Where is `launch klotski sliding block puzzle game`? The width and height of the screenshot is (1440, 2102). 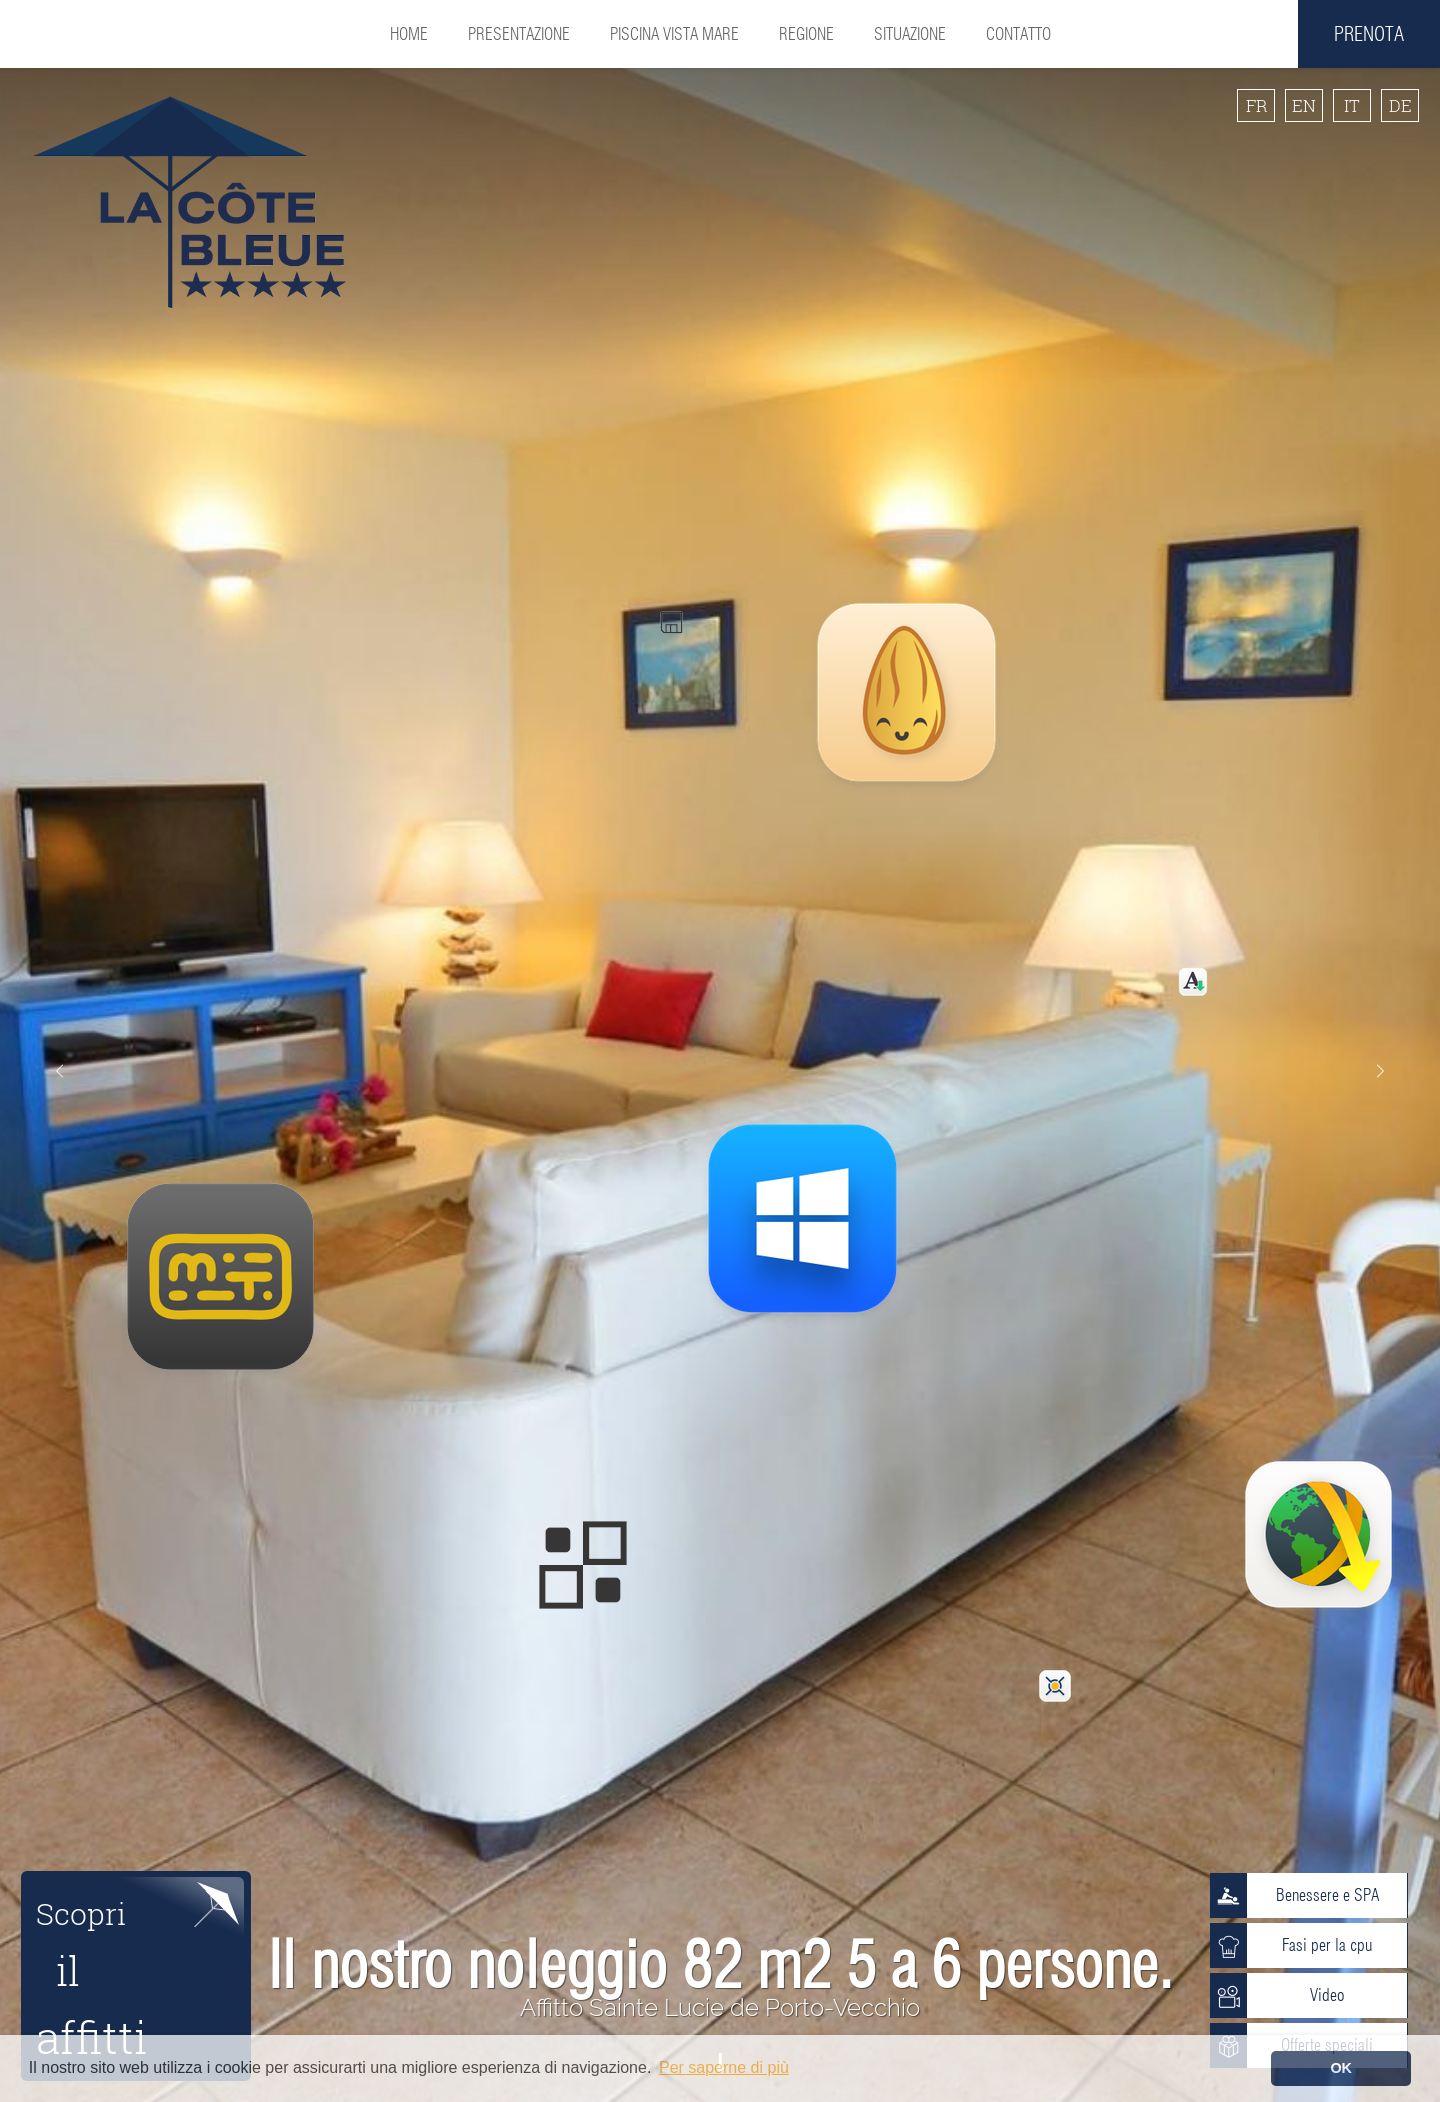
launch klotski sliding block puzzle game is located at coordinates (583, 1565).